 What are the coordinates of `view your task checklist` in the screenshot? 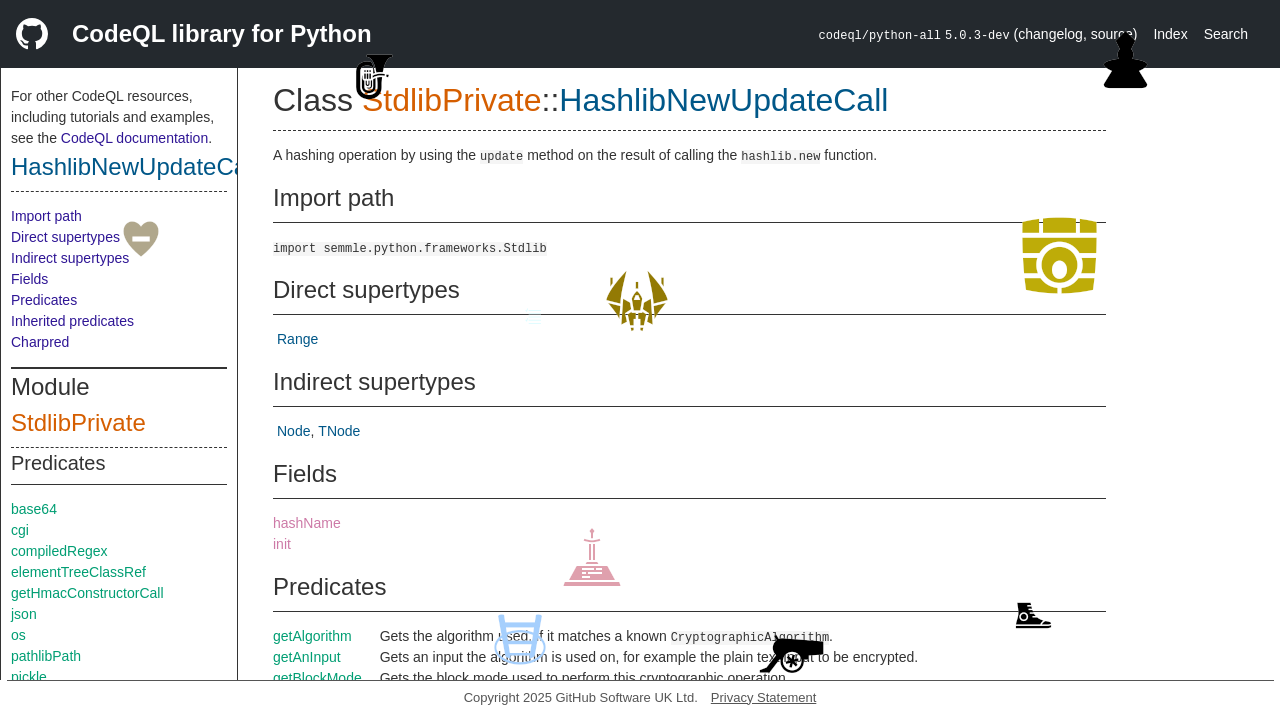 It's located at (534, 317).